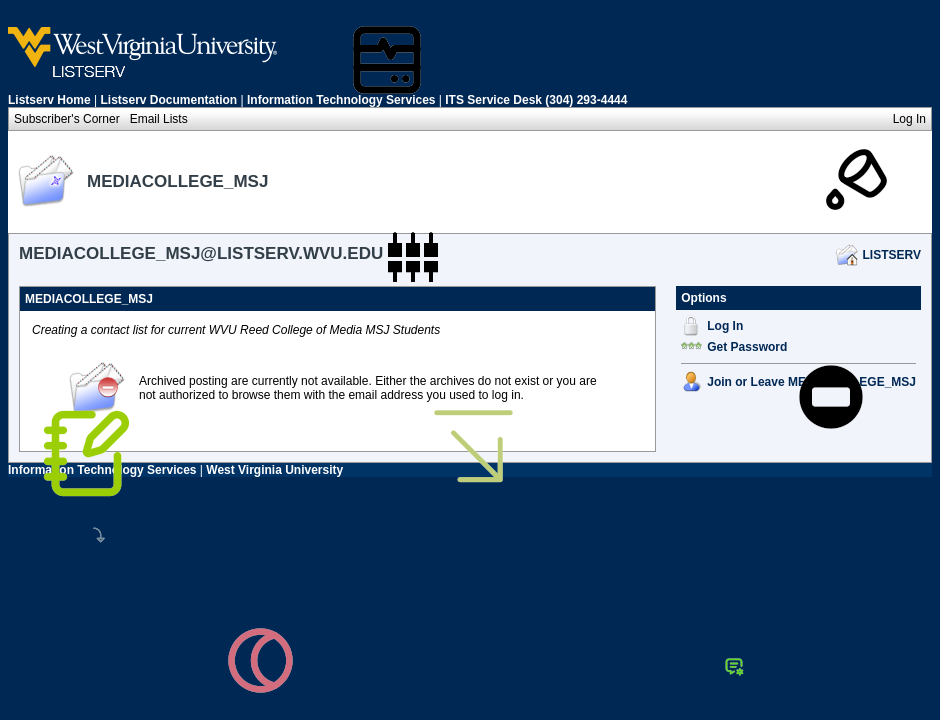  Describe the element at coordinates (86, 453) in the screenshot. I see `edit notes or journal entries` at that location.